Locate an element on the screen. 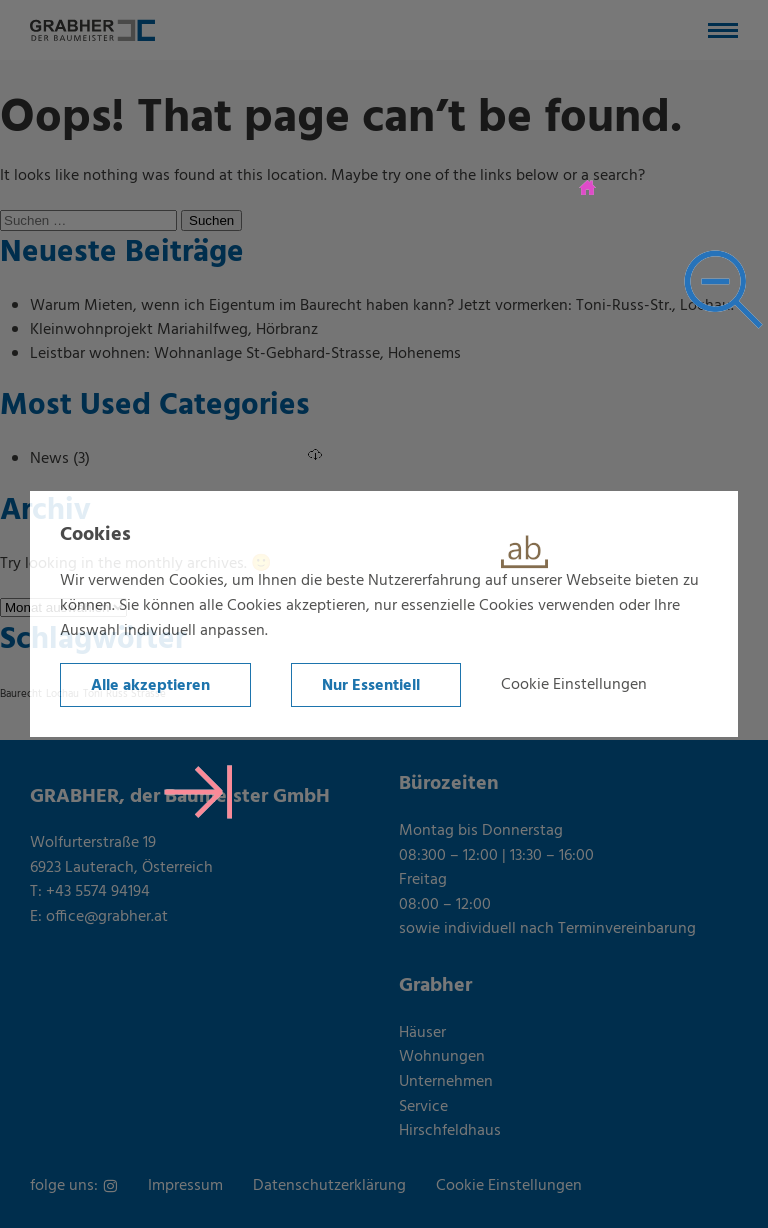 This screenshot has height=1228, width=768. download file from cloud storage is located at coordinates (315, 454).